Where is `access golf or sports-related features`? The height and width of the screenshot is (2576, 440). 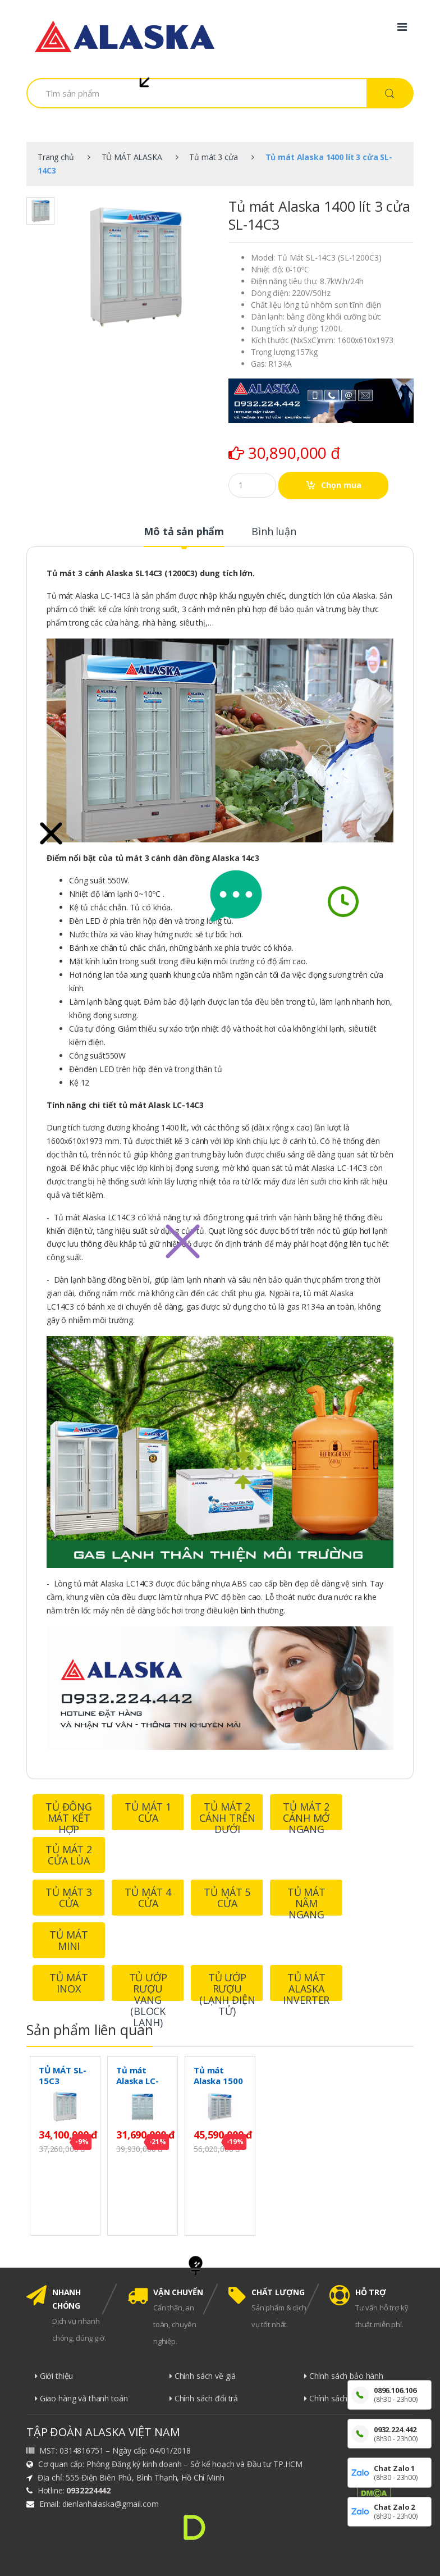 access golf or sports-related features is located at coordinates (195, 2265).